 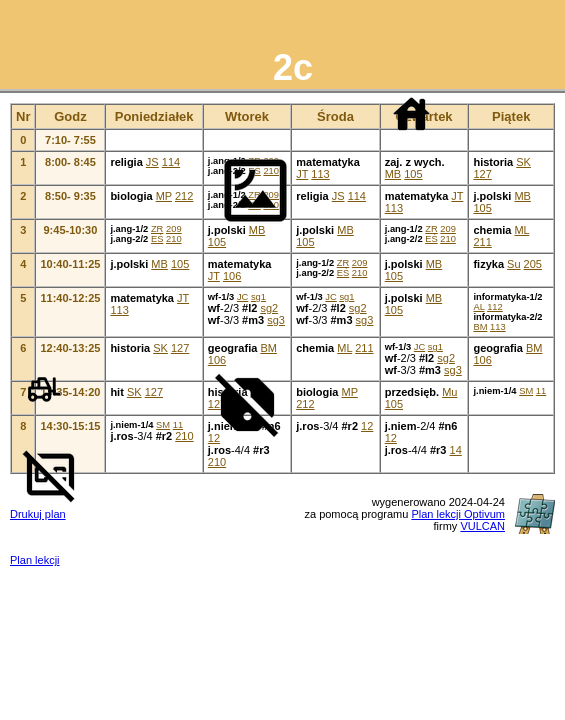 I want to click on disable or turn off reporting, so click(x=247, y=404).